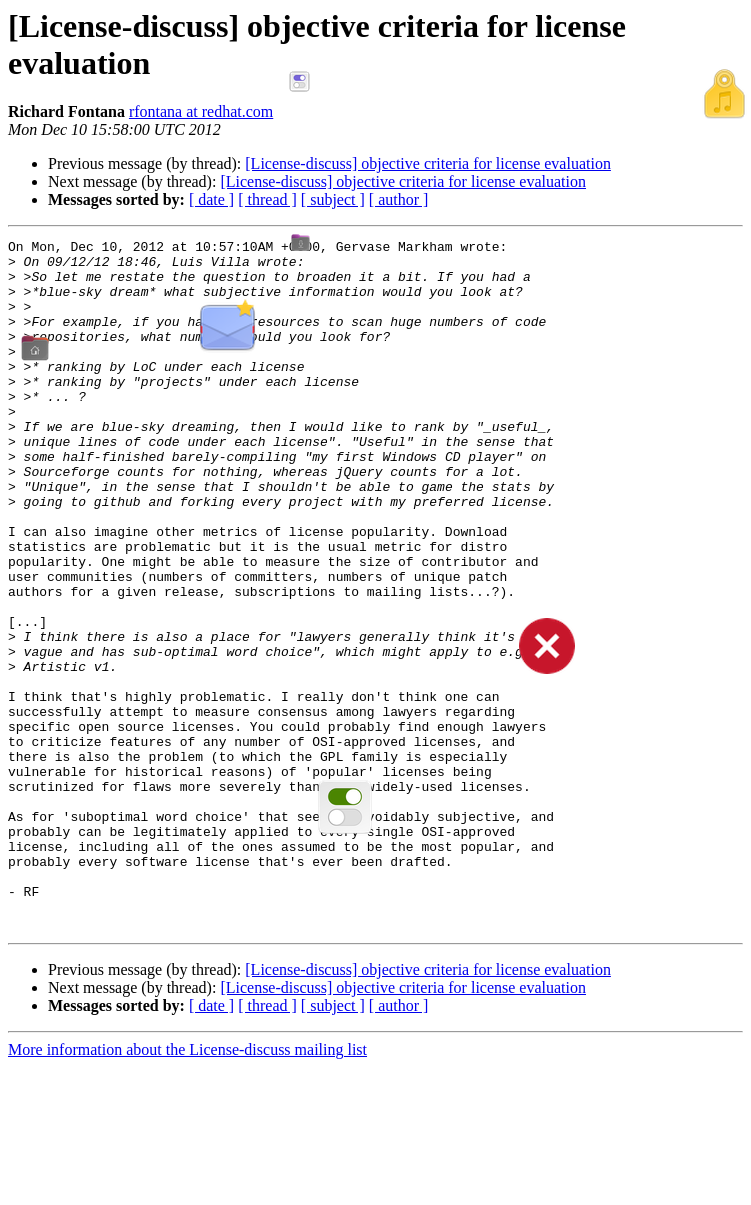  Describe the element at coordinates (299, 81) in the screenshot. I see `open unity tweak tool settings` at that location.